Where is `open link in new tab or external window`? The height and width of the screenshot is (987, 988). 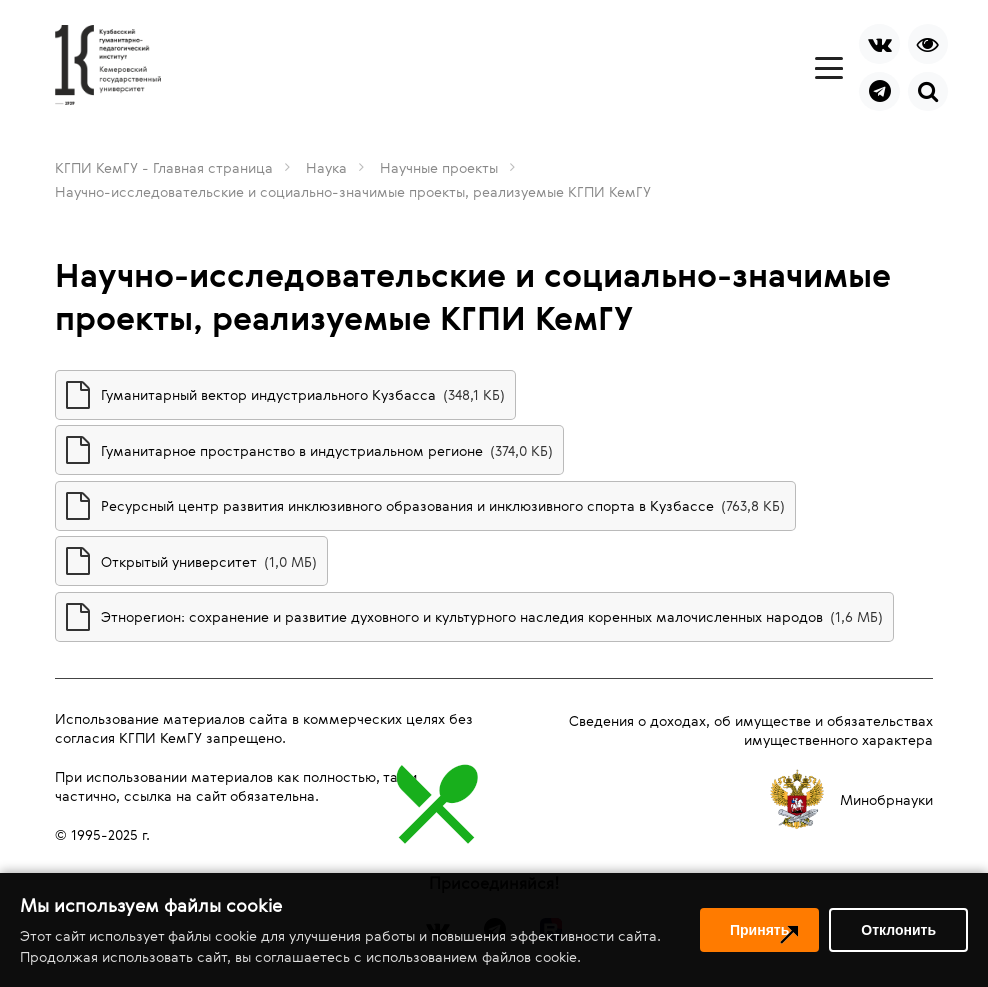 open link in new tab or external window is located at coordinates (789, 934).